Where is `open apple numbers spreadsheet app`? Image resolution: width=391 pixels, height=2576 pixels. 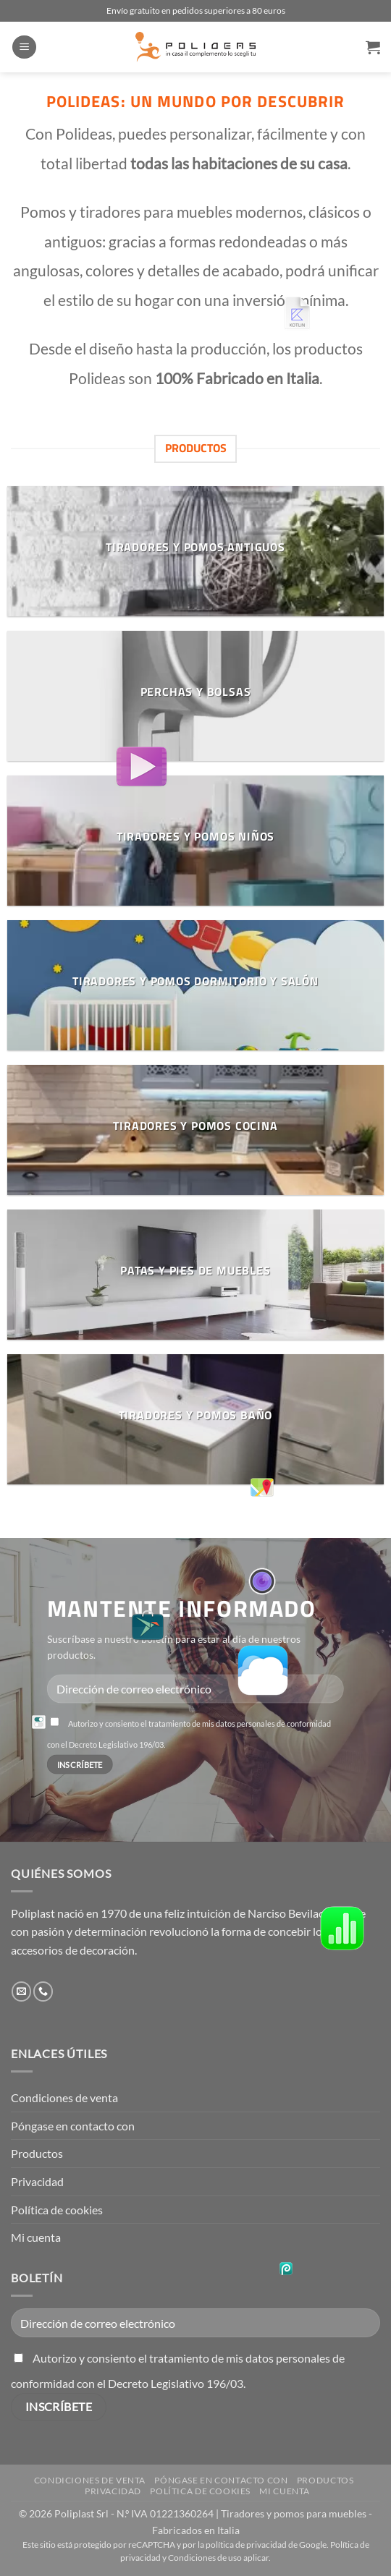 open apple numbers spreadsheet app is located at coordinates (342, 1928).